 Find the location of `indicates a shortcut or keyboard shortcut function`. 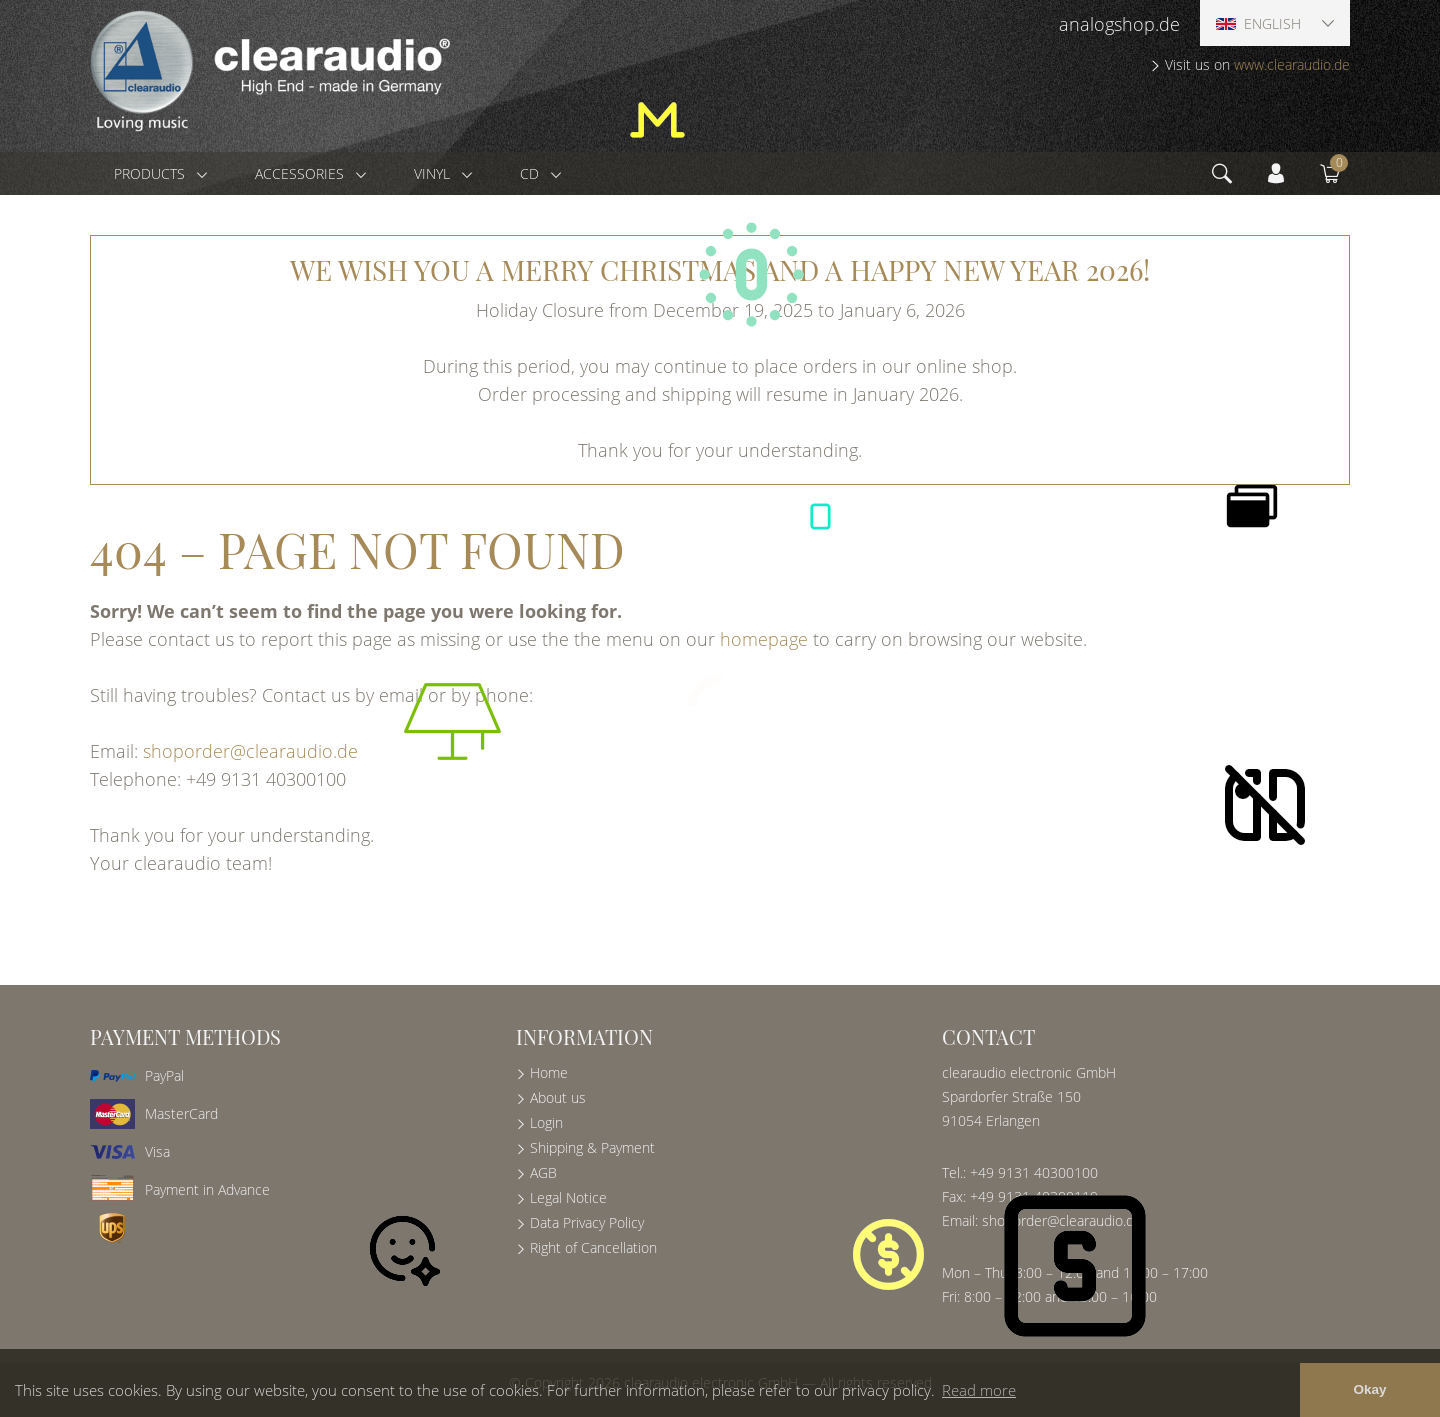

indicates a shortcut or keyboard shortcut function is located at coordinates (1075, 1266).